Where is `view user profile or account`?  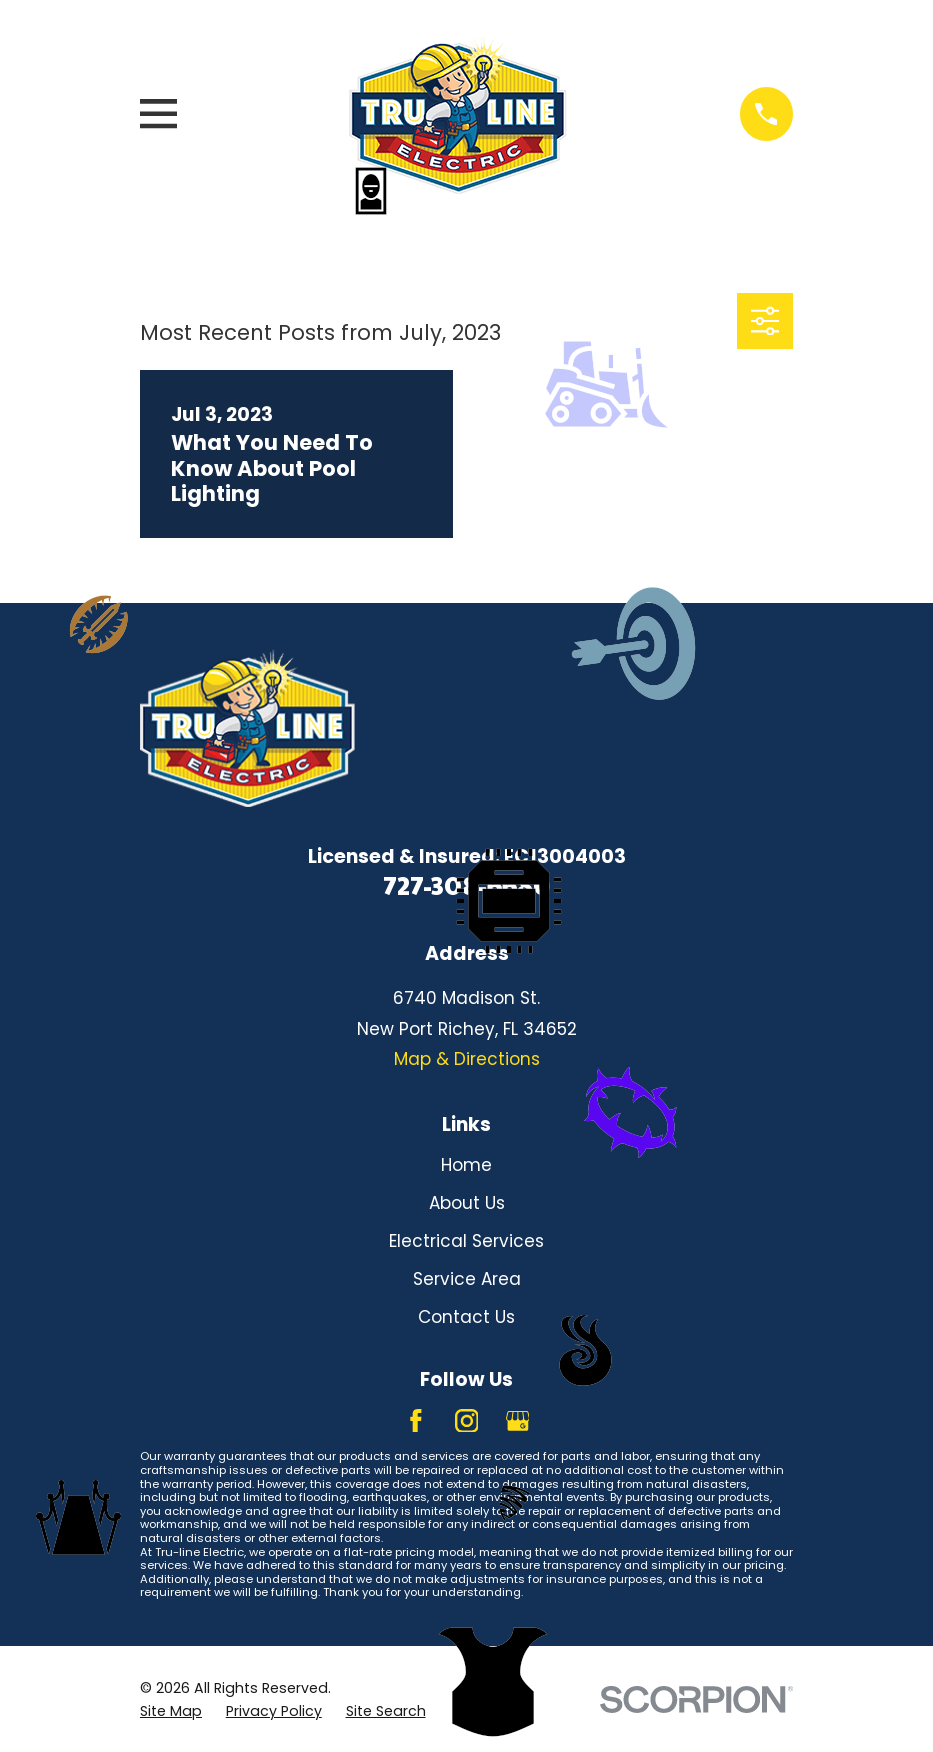
view user profile or account is located at coordinates (371, 191).